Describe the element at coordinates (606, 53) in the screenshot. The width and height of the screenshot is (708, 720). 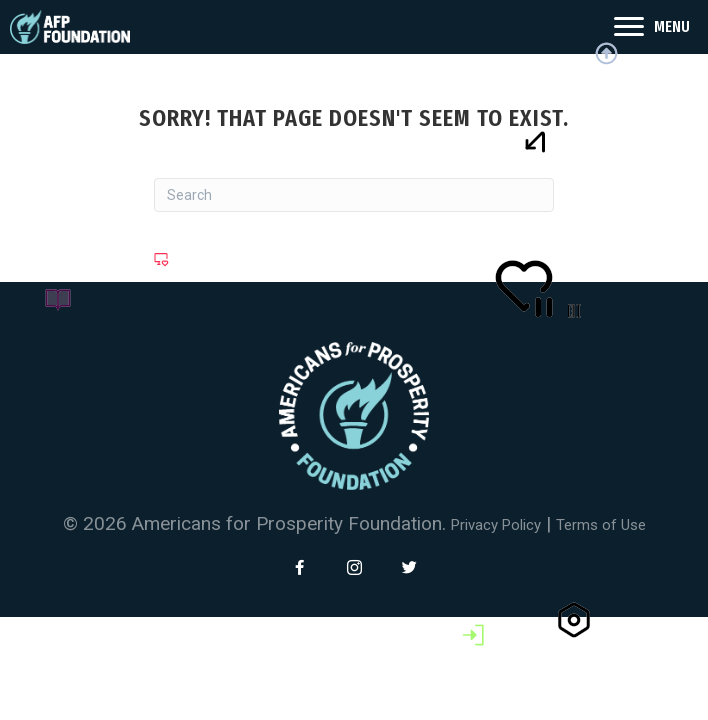
I see `scroll to top of page` at that location.